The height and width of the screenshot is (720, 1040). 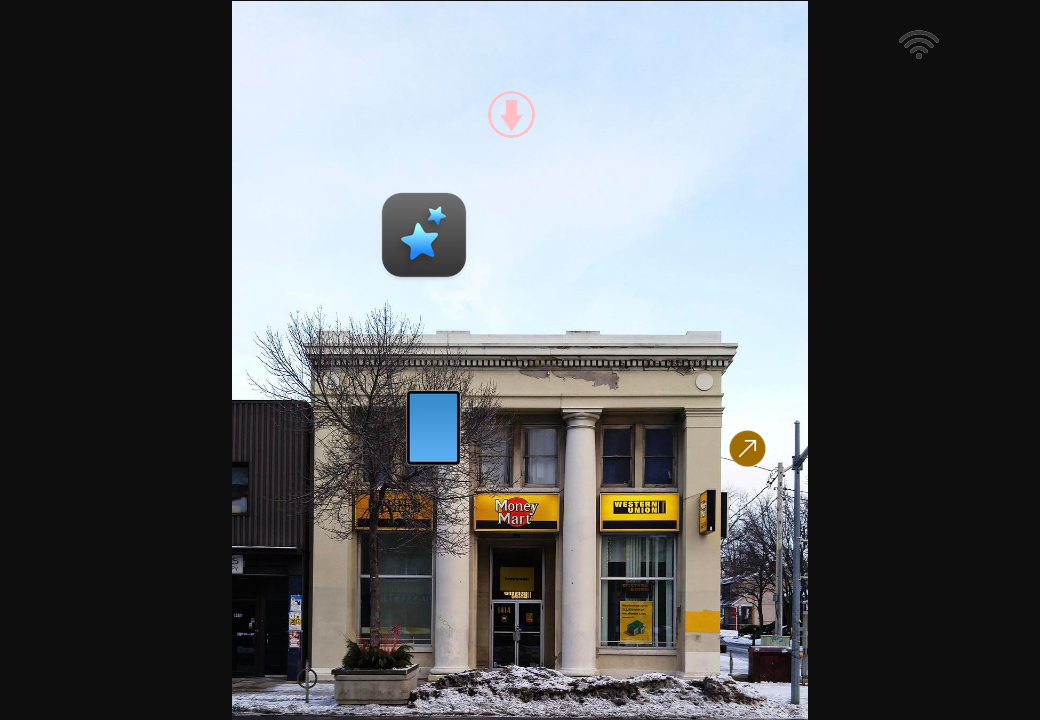 I want to click on indicates a symbolic link or shortcut to another file, so click(x=747, y=448).